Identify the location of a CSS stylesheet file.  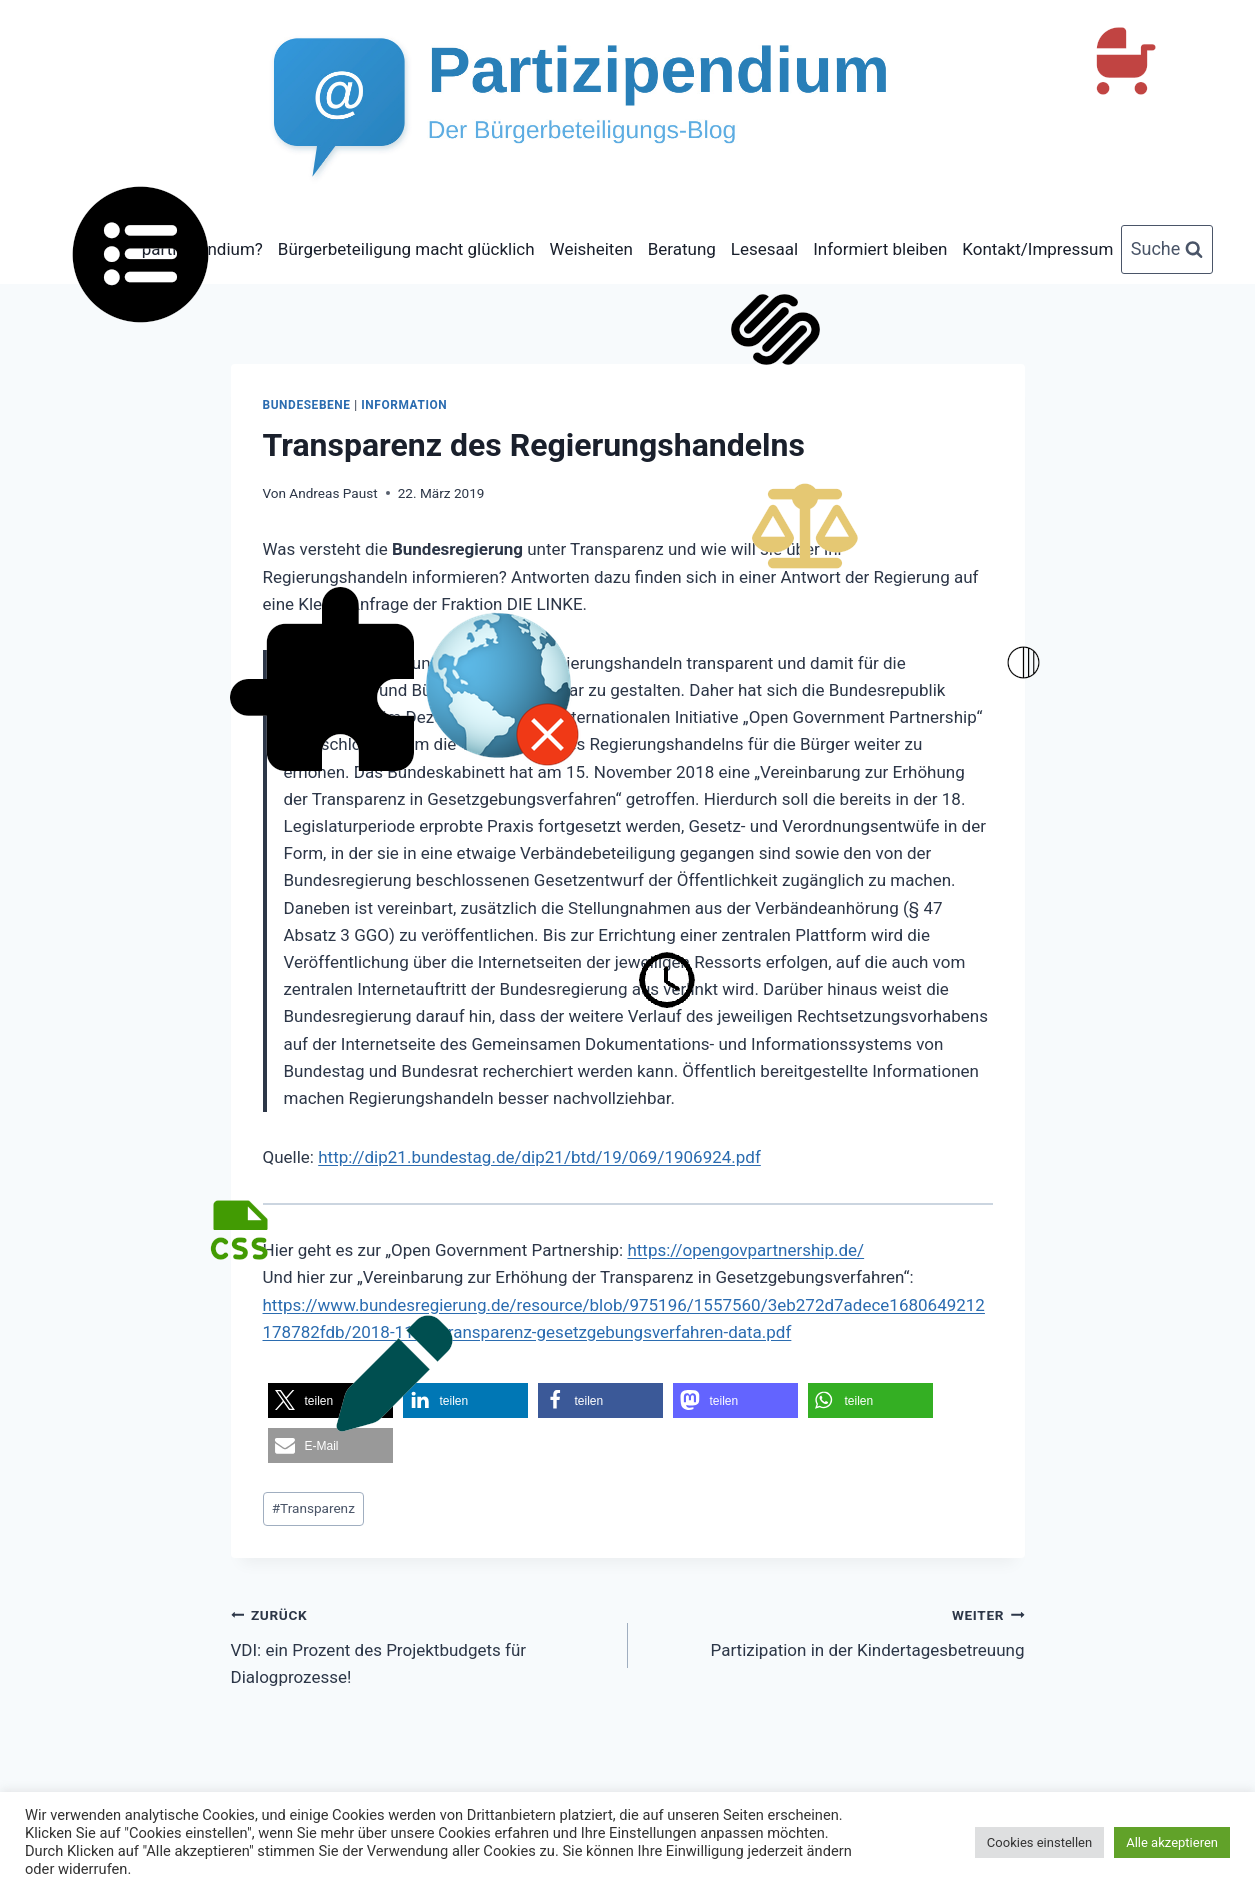
(240, 1232).